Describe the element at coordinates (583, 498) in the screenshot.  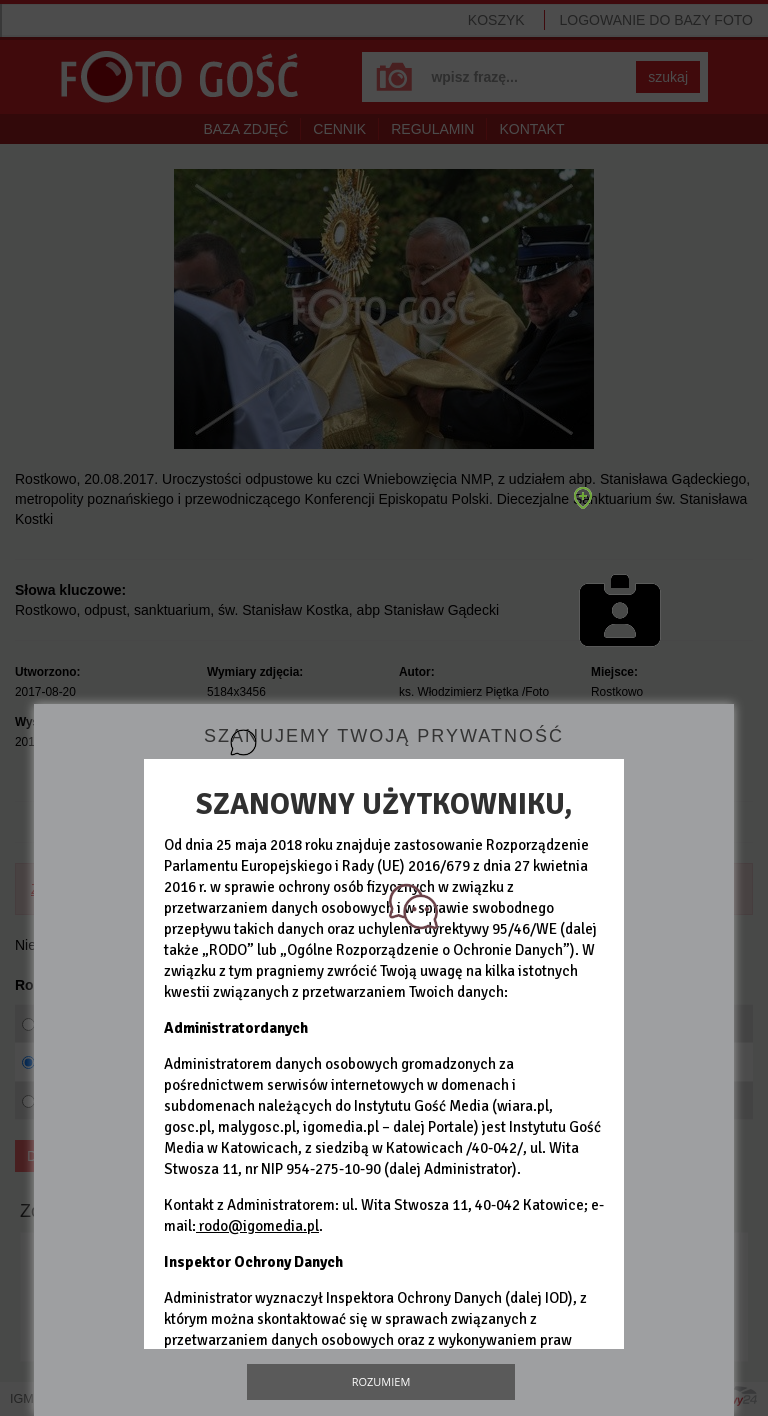
I see `add a new location pin` at that location.